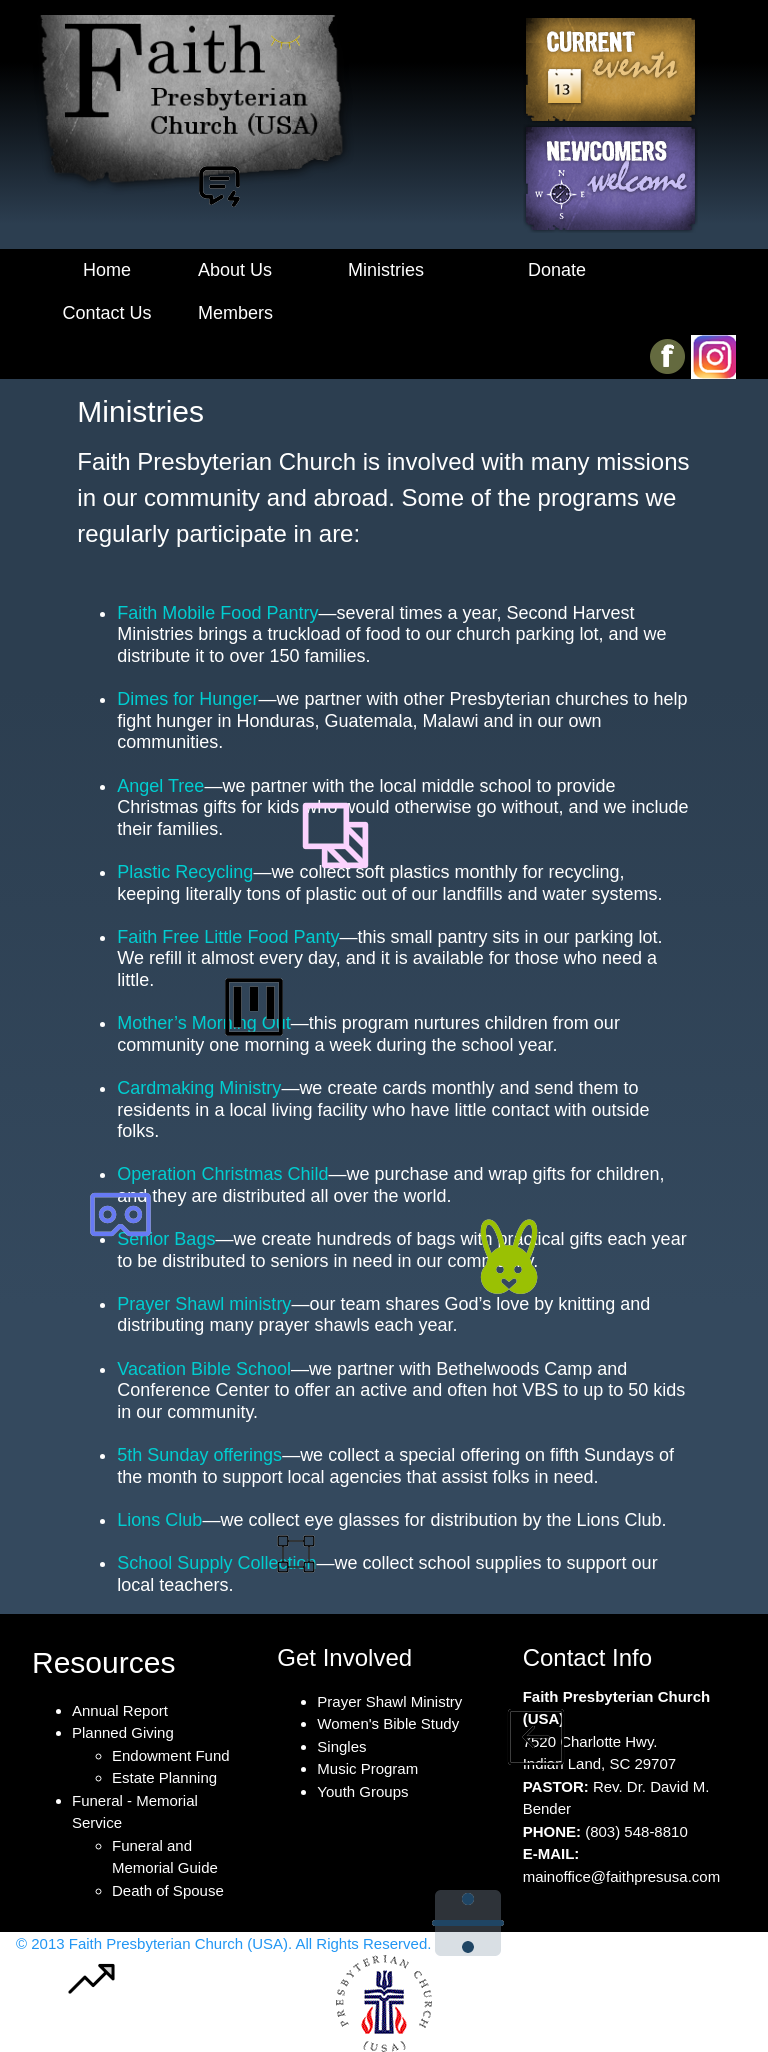 This screenshot has height=2052, width=768. Describe the element at coordinates (468, 1923) in the screenshot. I see `perform division calculation` at that location.